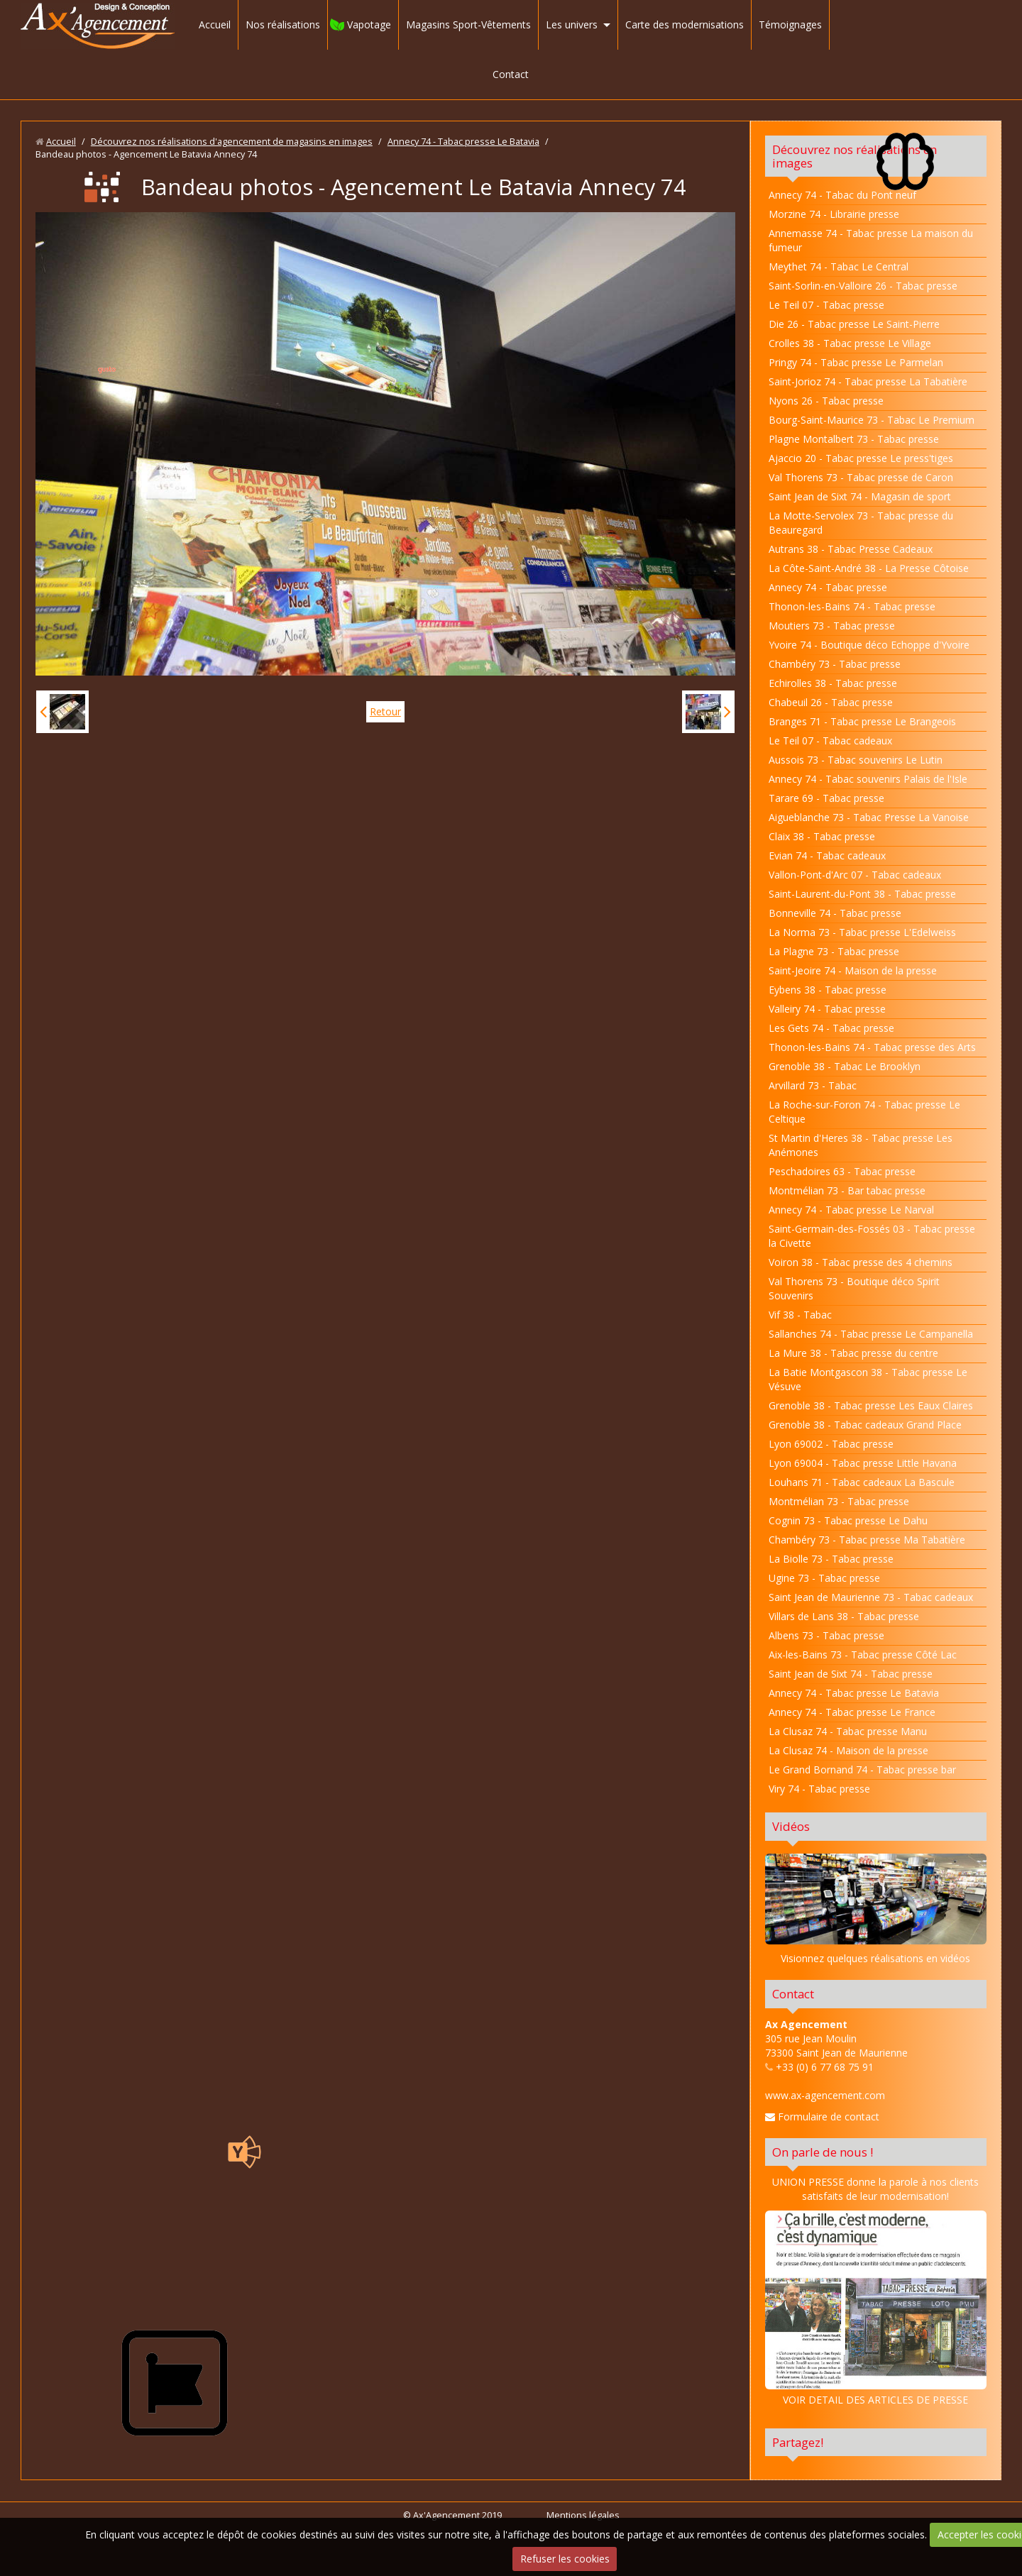  Describe the element at coordinates (175, 2383) in the screenshot. I see `font awesome brand logo` at that location.